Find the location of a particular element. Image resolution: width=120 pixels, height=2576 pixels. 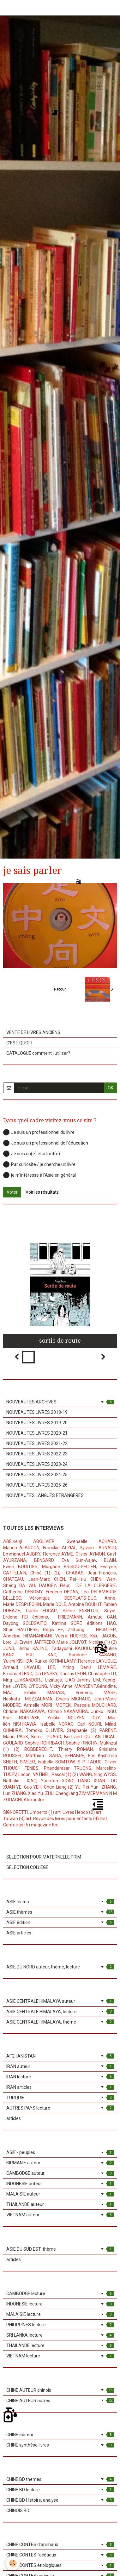

access food and beverage emoji category is located at coordinates (55, 113).